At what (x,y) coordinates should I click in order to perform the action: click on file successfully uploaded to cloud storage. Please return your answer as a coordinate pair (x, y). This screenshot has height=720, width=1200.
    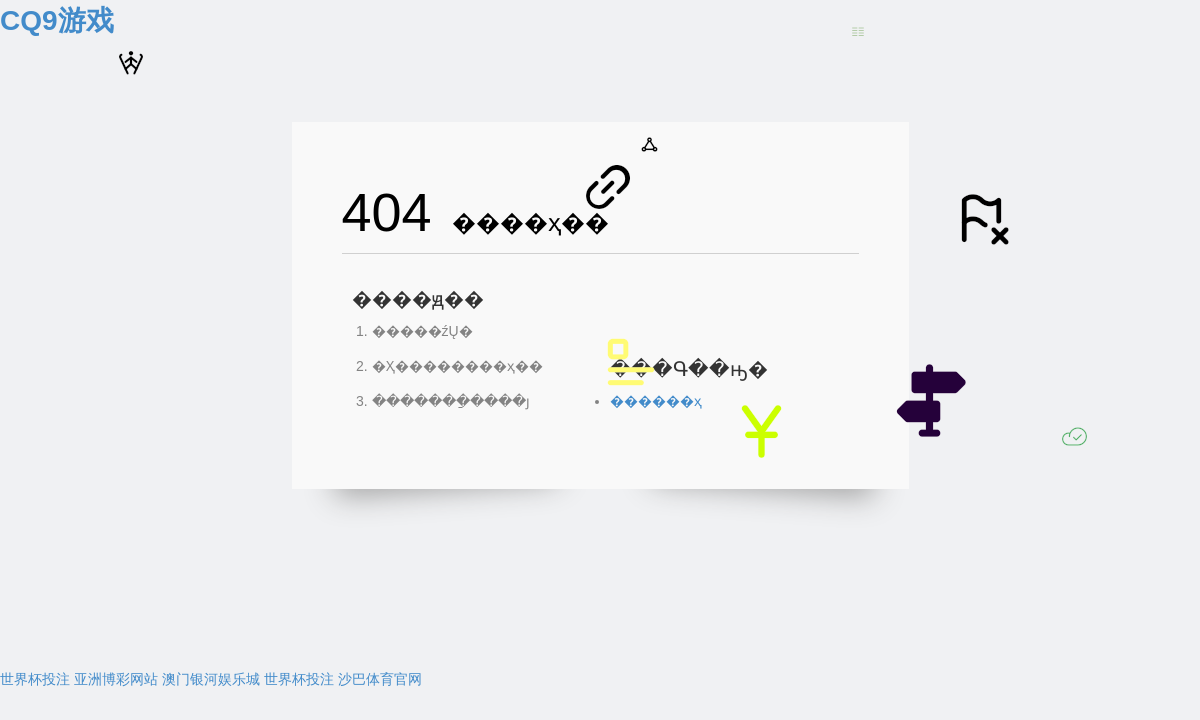
    Looking at the image, I should click on (1074, 436).